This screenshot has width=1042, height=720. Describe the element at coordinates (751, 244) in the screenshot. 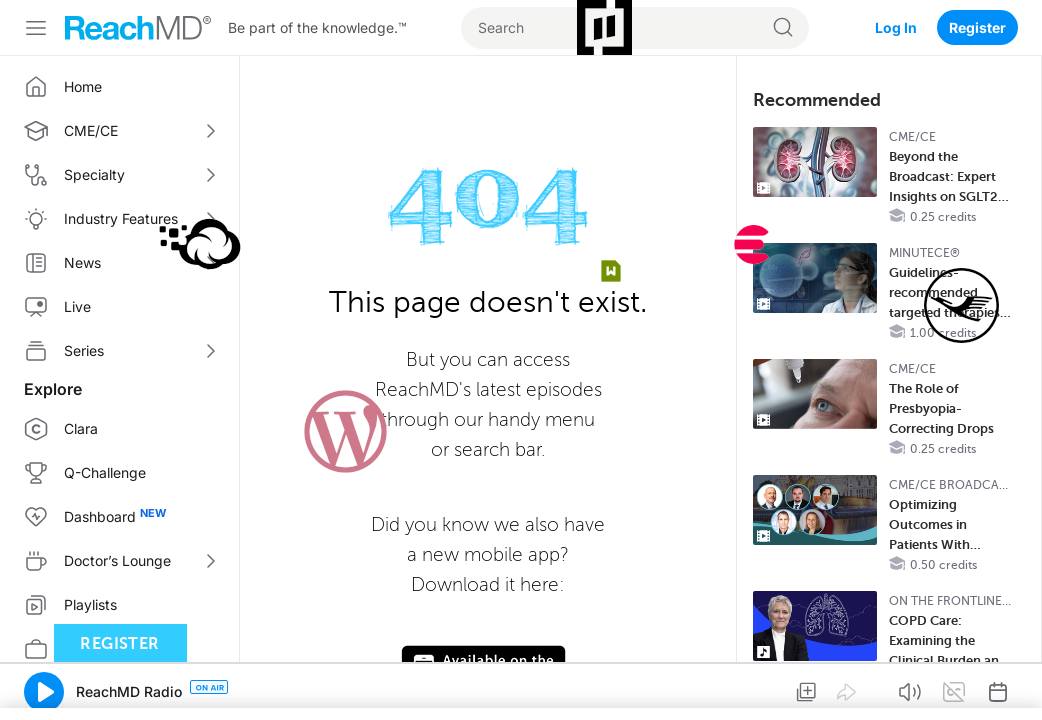

I see `Elasticsearch service or integration` at that location.